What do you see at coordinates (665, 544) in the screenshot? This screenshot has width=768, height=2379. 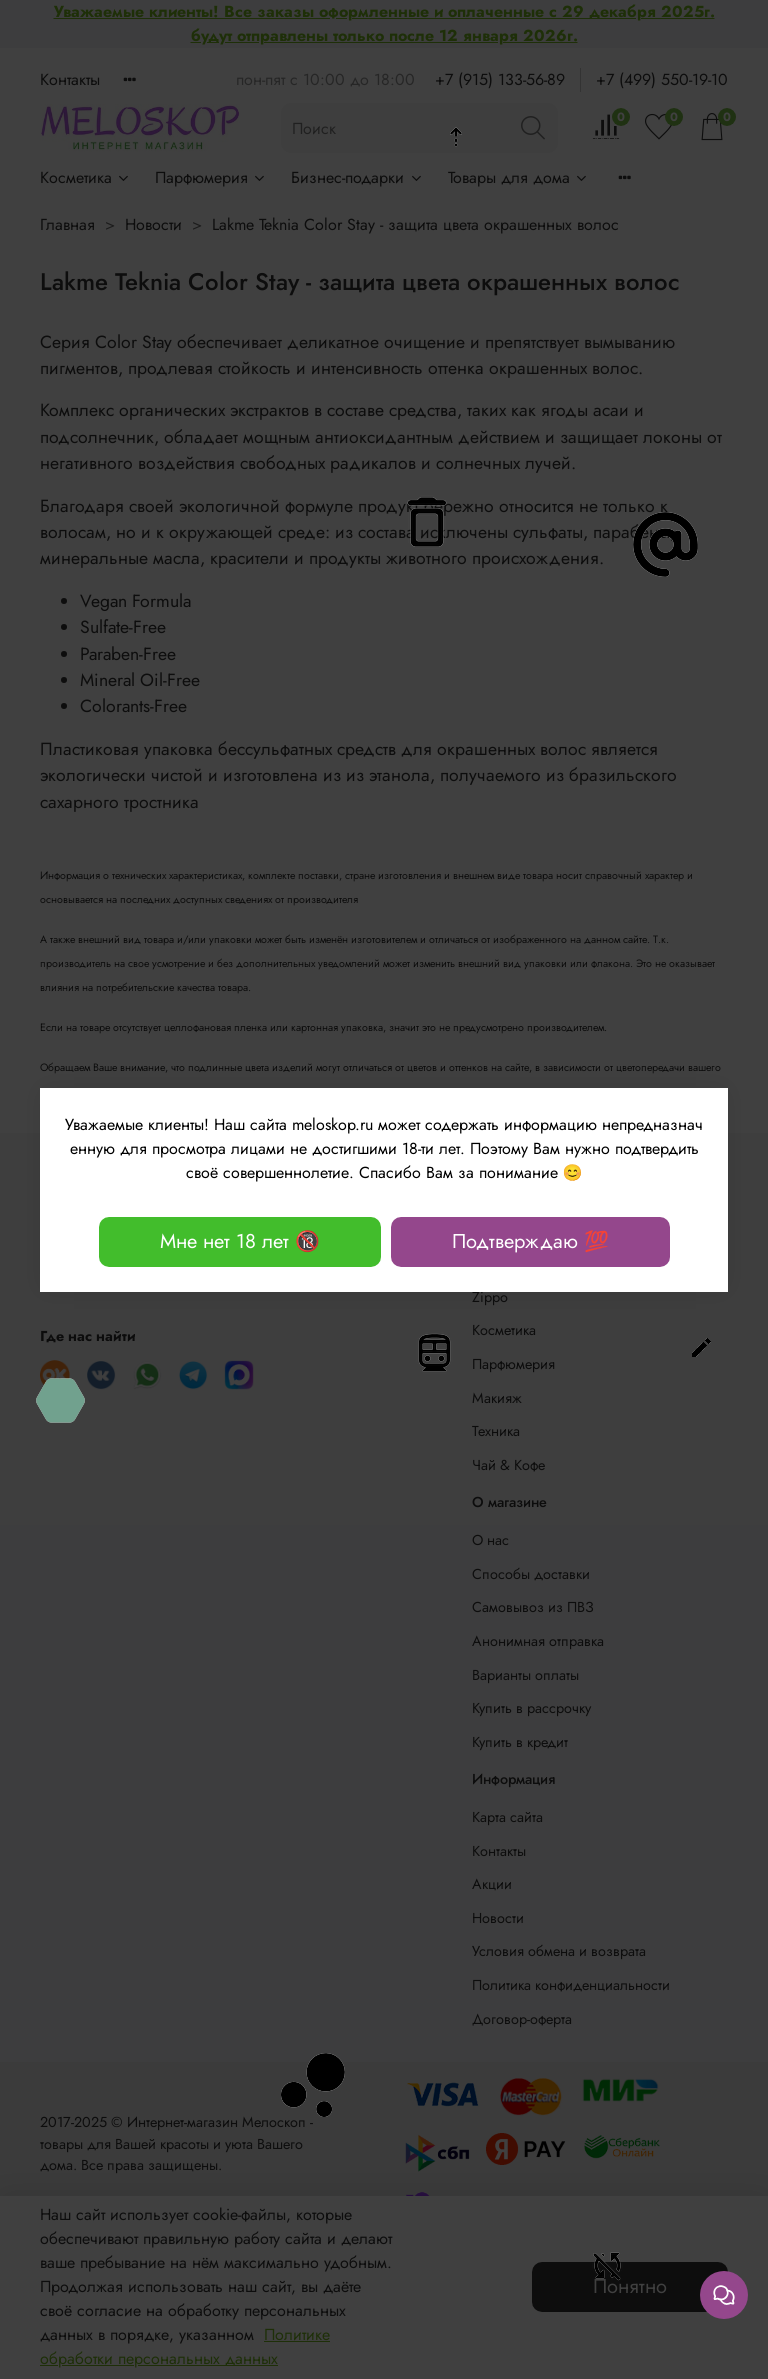 I see `enter an email address` at bounding box center [665, 544].